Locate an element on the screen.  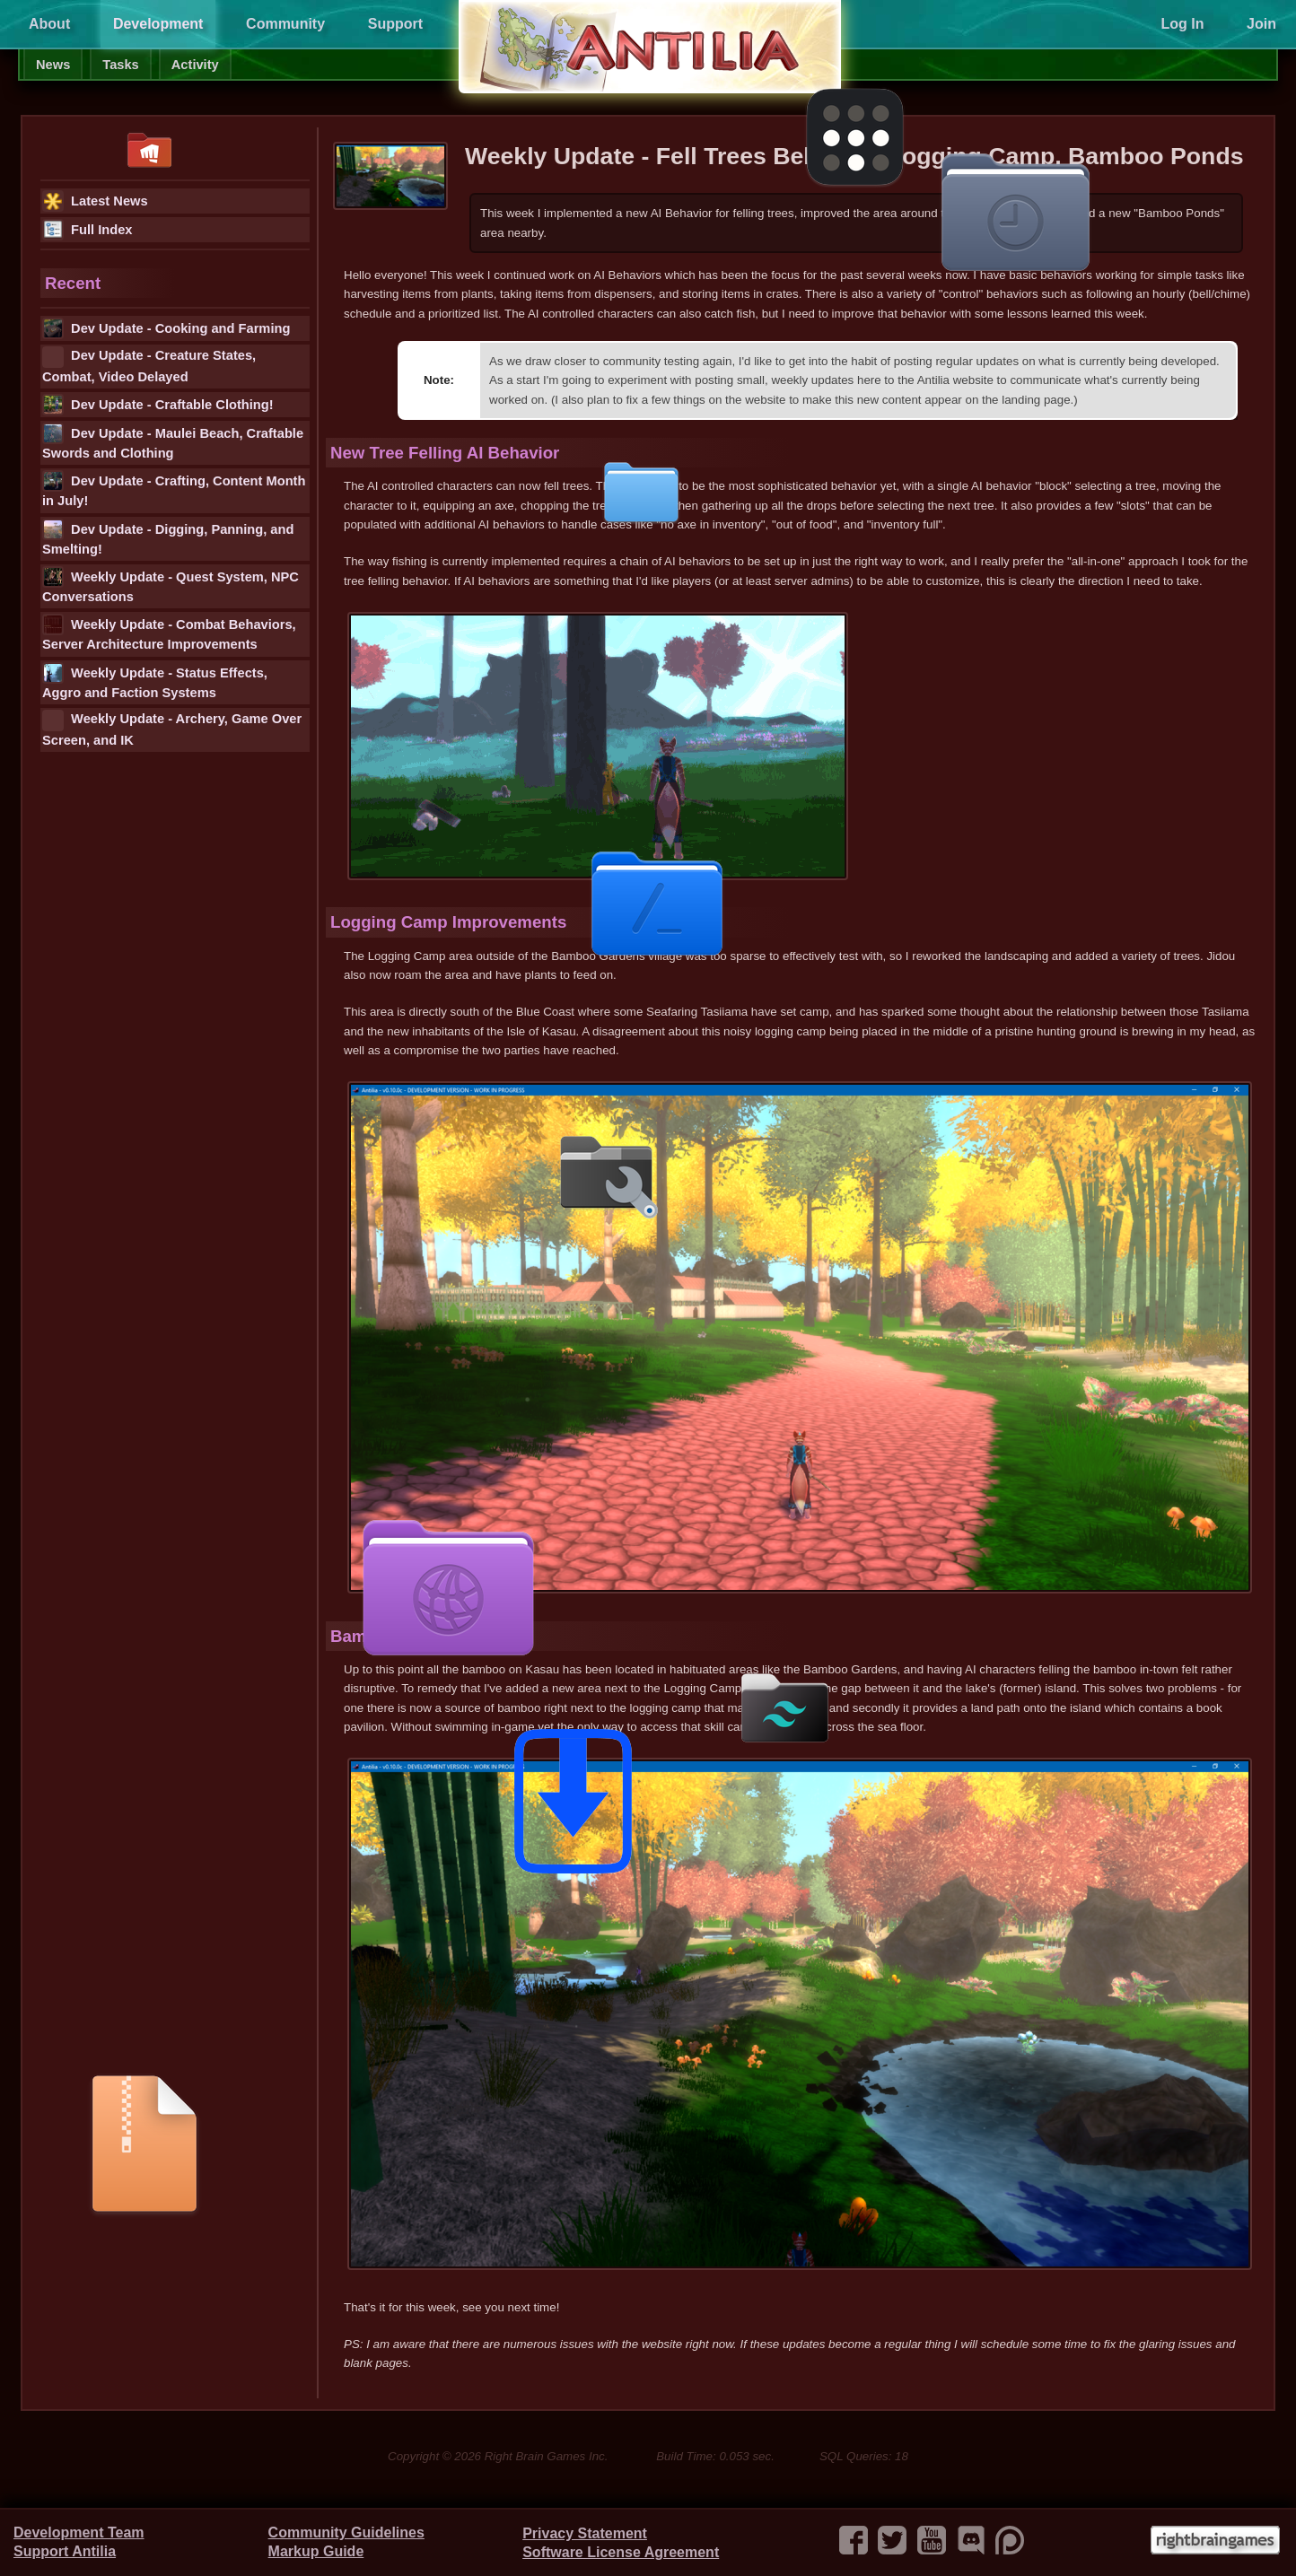
access temporary files folder is located at coordinates (1015, 212).